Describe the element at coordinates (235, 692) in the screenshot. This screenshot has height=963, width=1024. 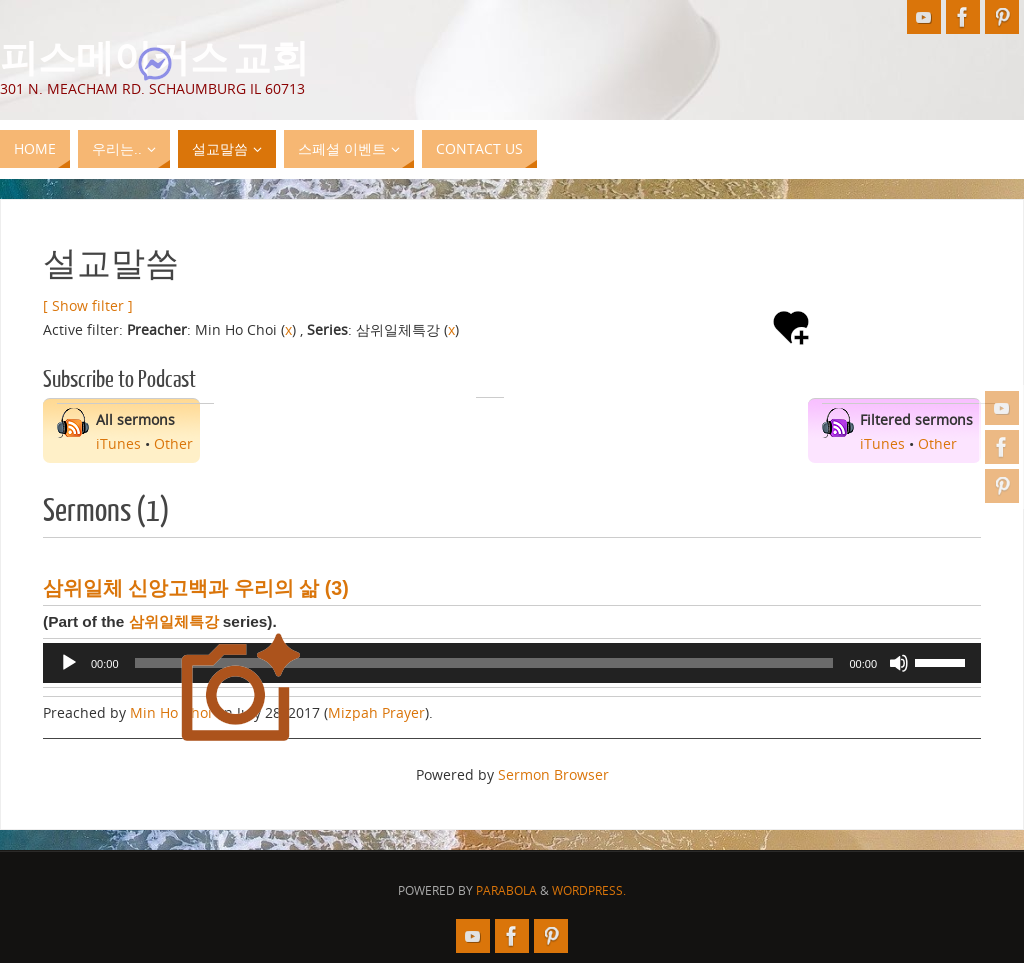
I see `activate AI-powered camera features` at that location.